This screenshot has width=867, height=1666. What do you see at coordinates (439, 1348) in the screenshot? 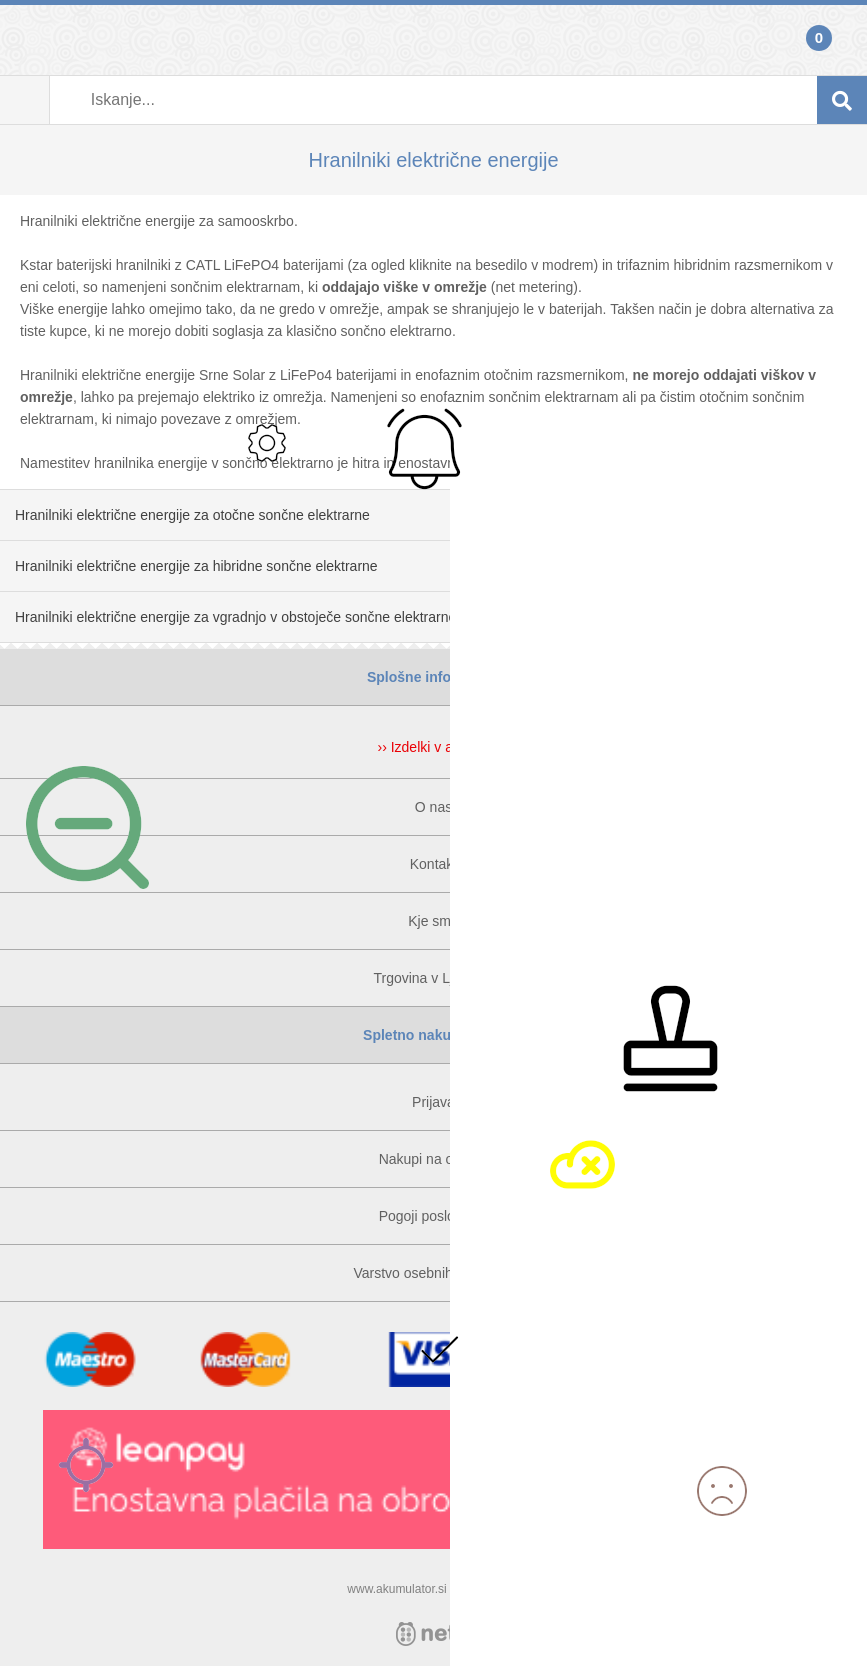
I see `confirm or complete an action` at bounding box center [439, 1348].